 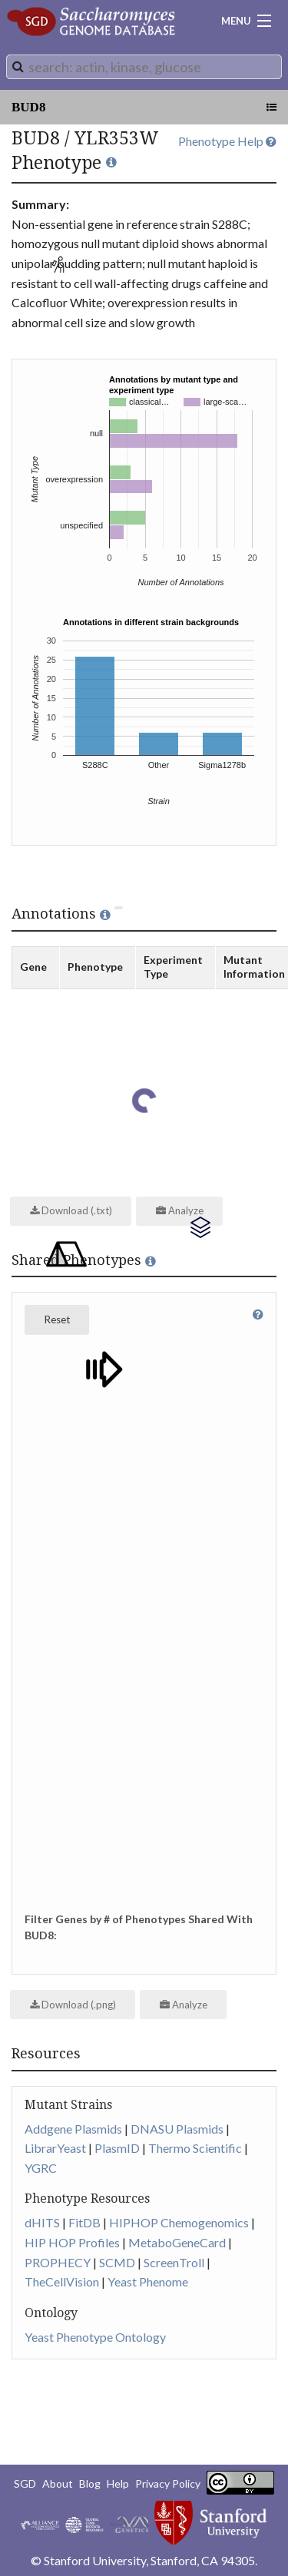 What do you see at coordinates (103, 1369) in the screenshot?
I see `skip forward or jump to the end` at bounding box center [103, 1369].